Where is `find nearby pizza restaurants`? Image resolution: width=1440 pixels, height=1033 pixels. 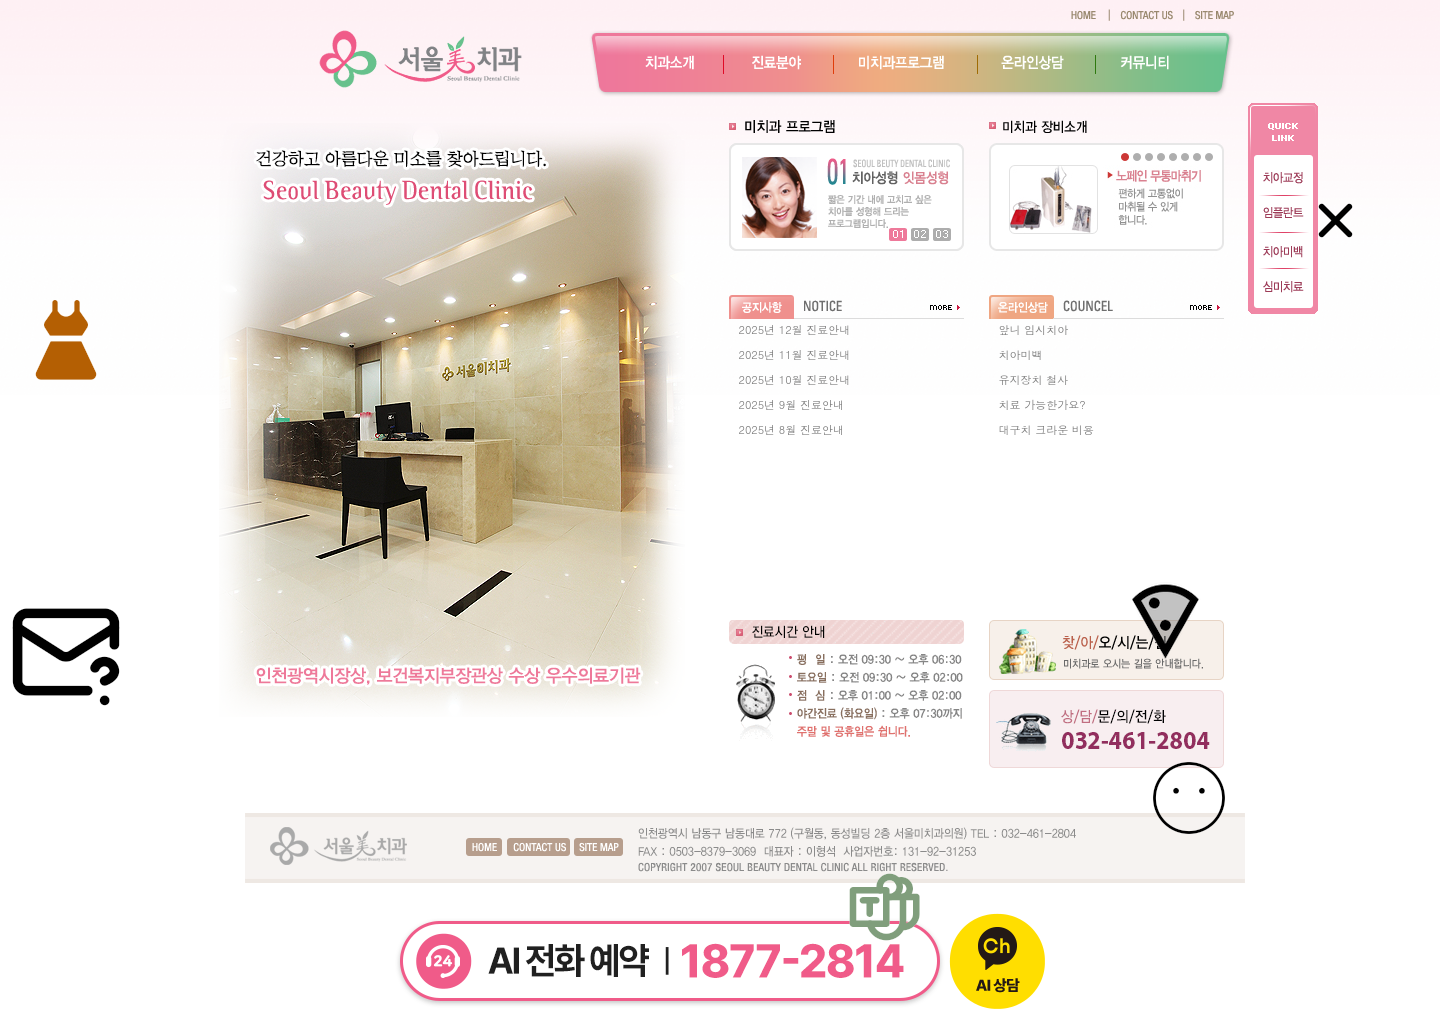
find nearby pizza restaurants is located at coordinates (1165, 621).